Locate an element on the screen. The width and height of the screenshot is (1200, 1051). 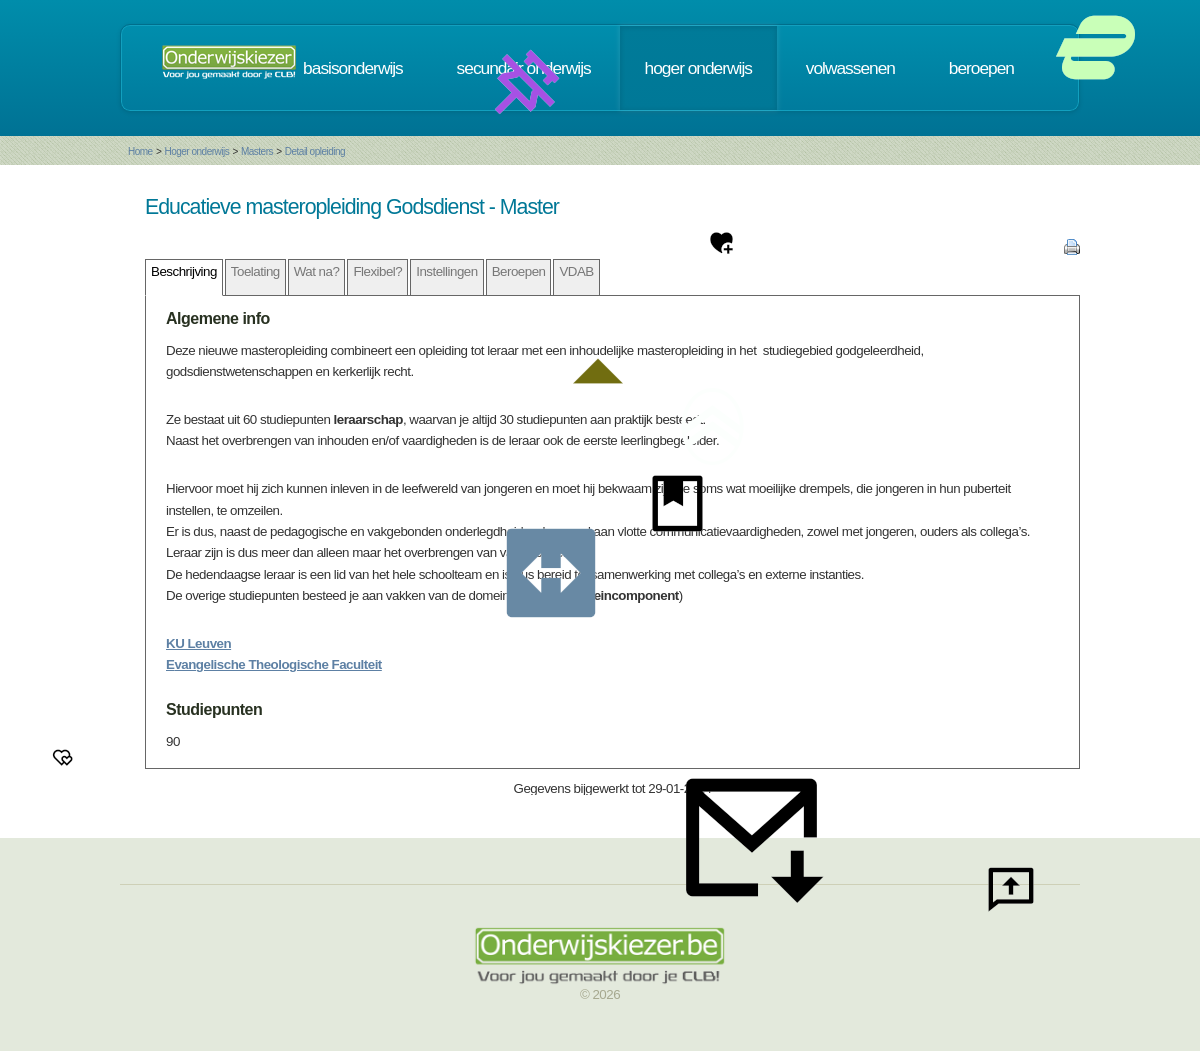
unpin a saved location is located at coordinates (524, 84).